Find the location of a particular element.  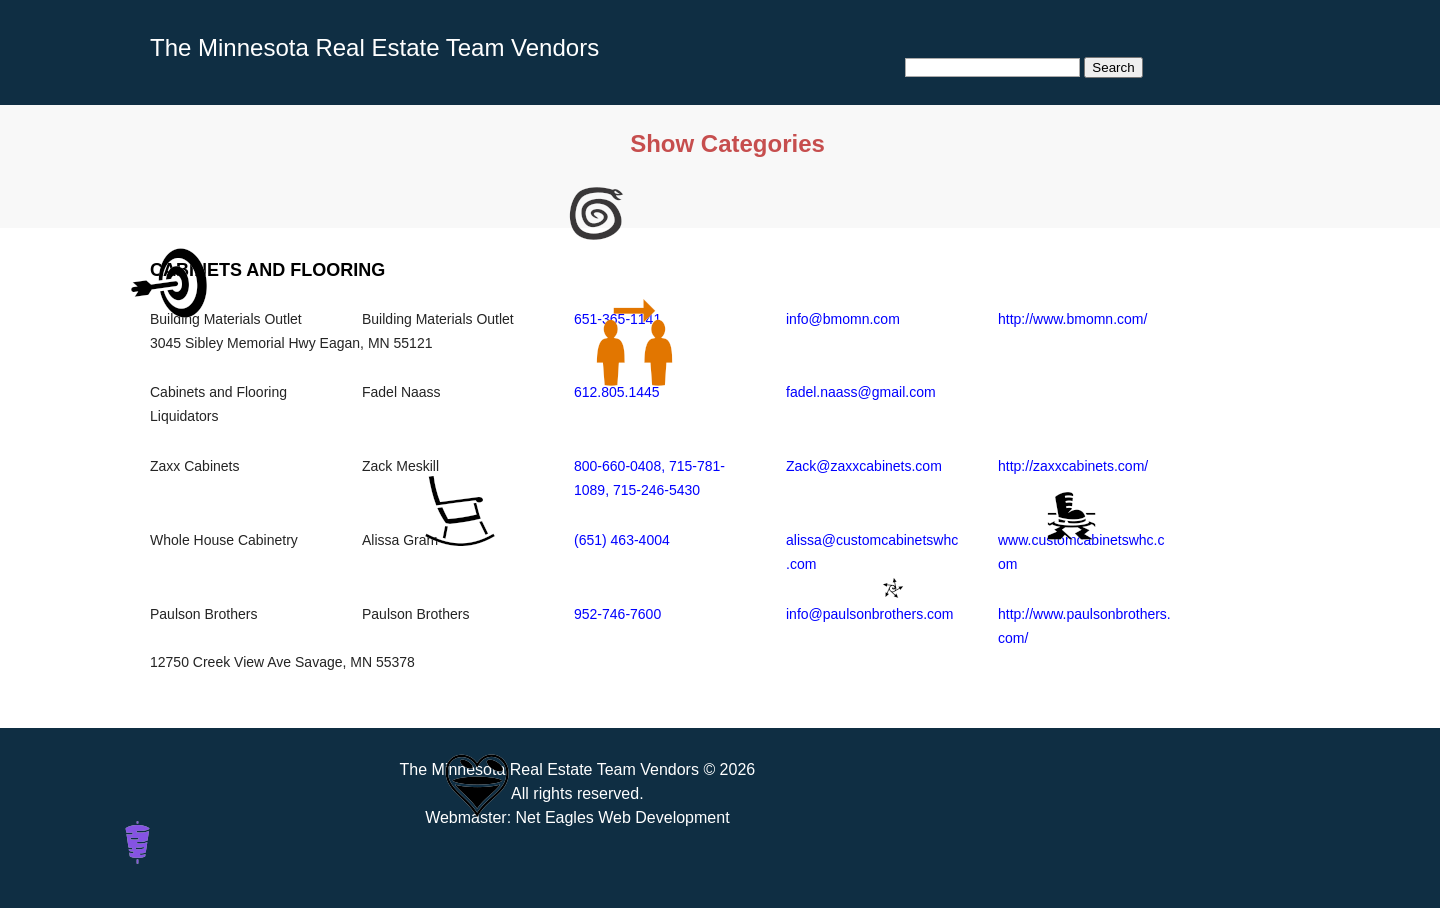

browse kebab or street food options is located at coordinates (137, 842).